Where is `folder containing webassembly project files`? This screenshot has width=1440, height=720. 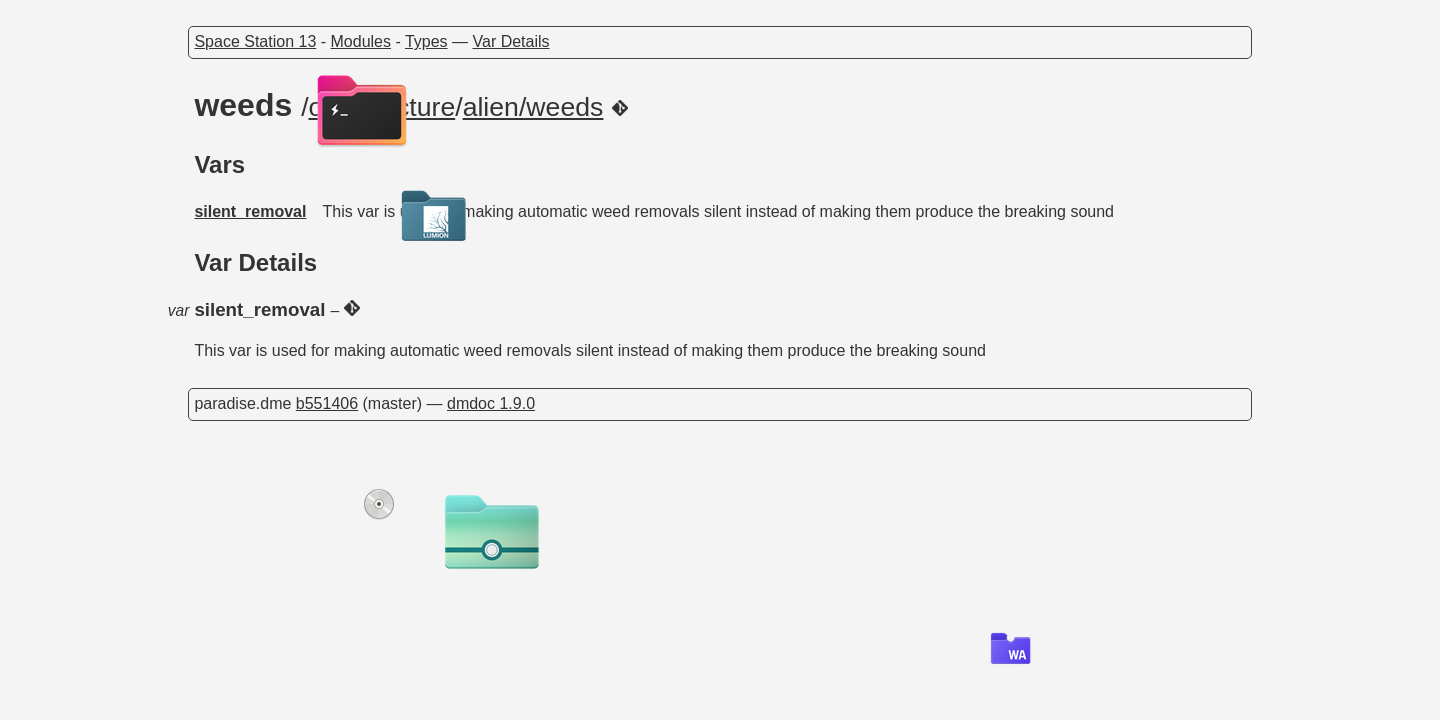 folder containing webassembly project files is located at coordinates (1010, 649).